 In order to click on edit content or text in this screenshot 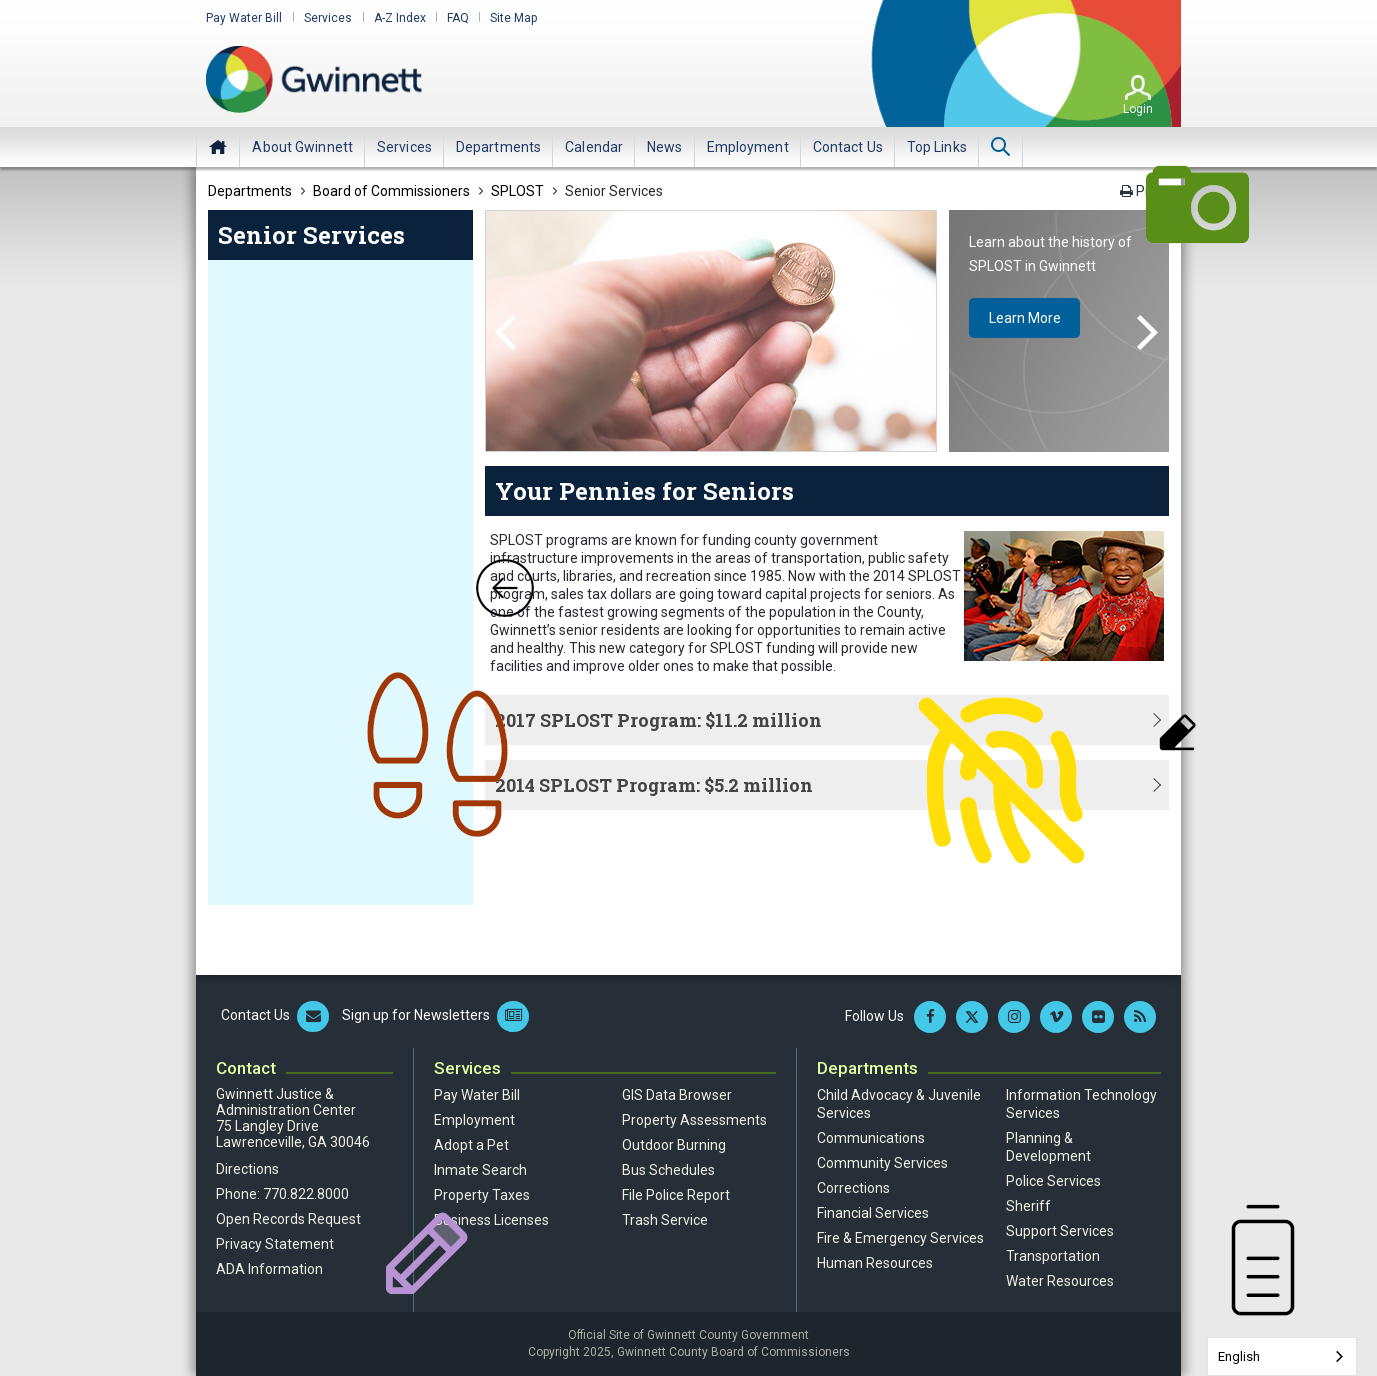, I will do `click(425, 1255)`.